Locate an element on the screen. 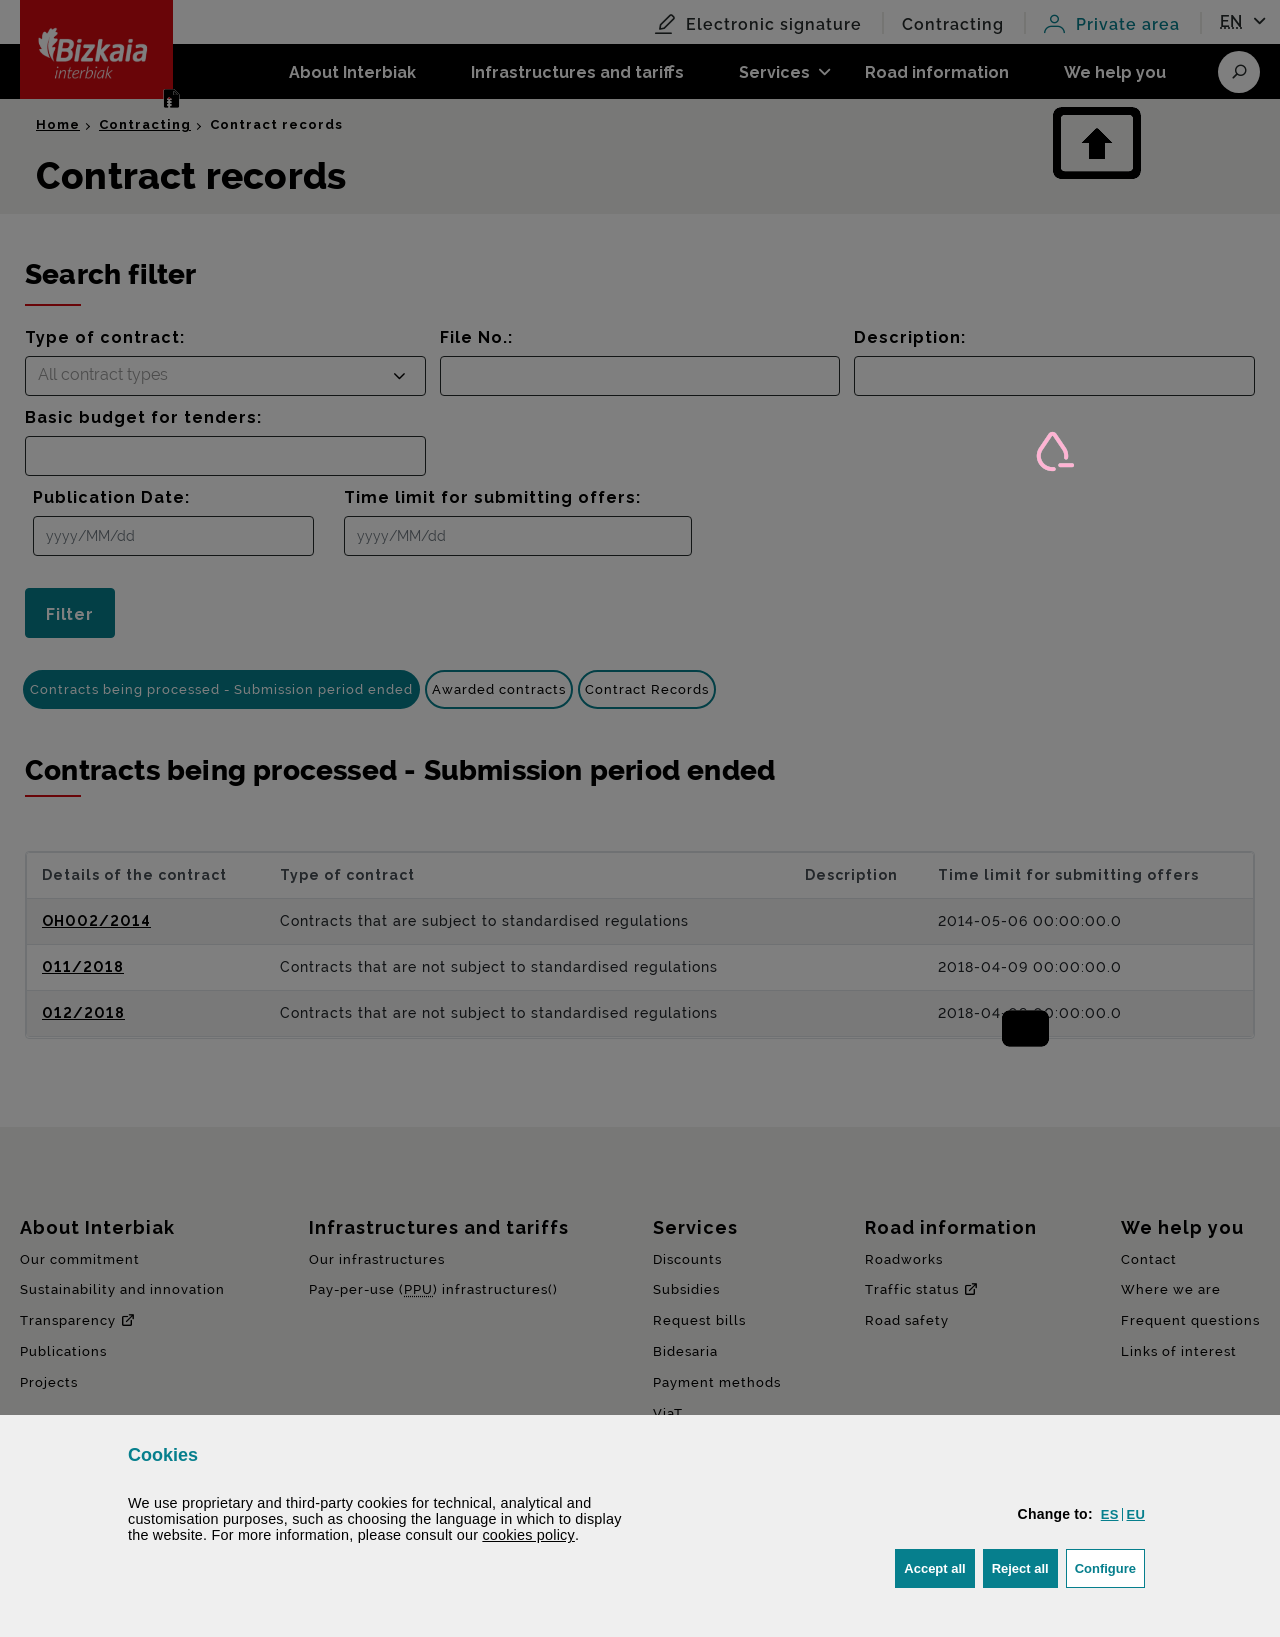 This screenshot has width=1280, height=1637. start screen sharing or presentation mode is located at coordinates (1097, 143).